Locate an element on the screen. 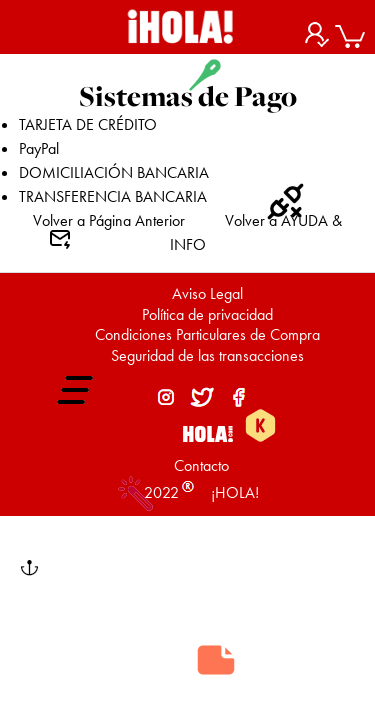  indicates a keyboard shortcut or hotkey is located at coordinates (260, 425).